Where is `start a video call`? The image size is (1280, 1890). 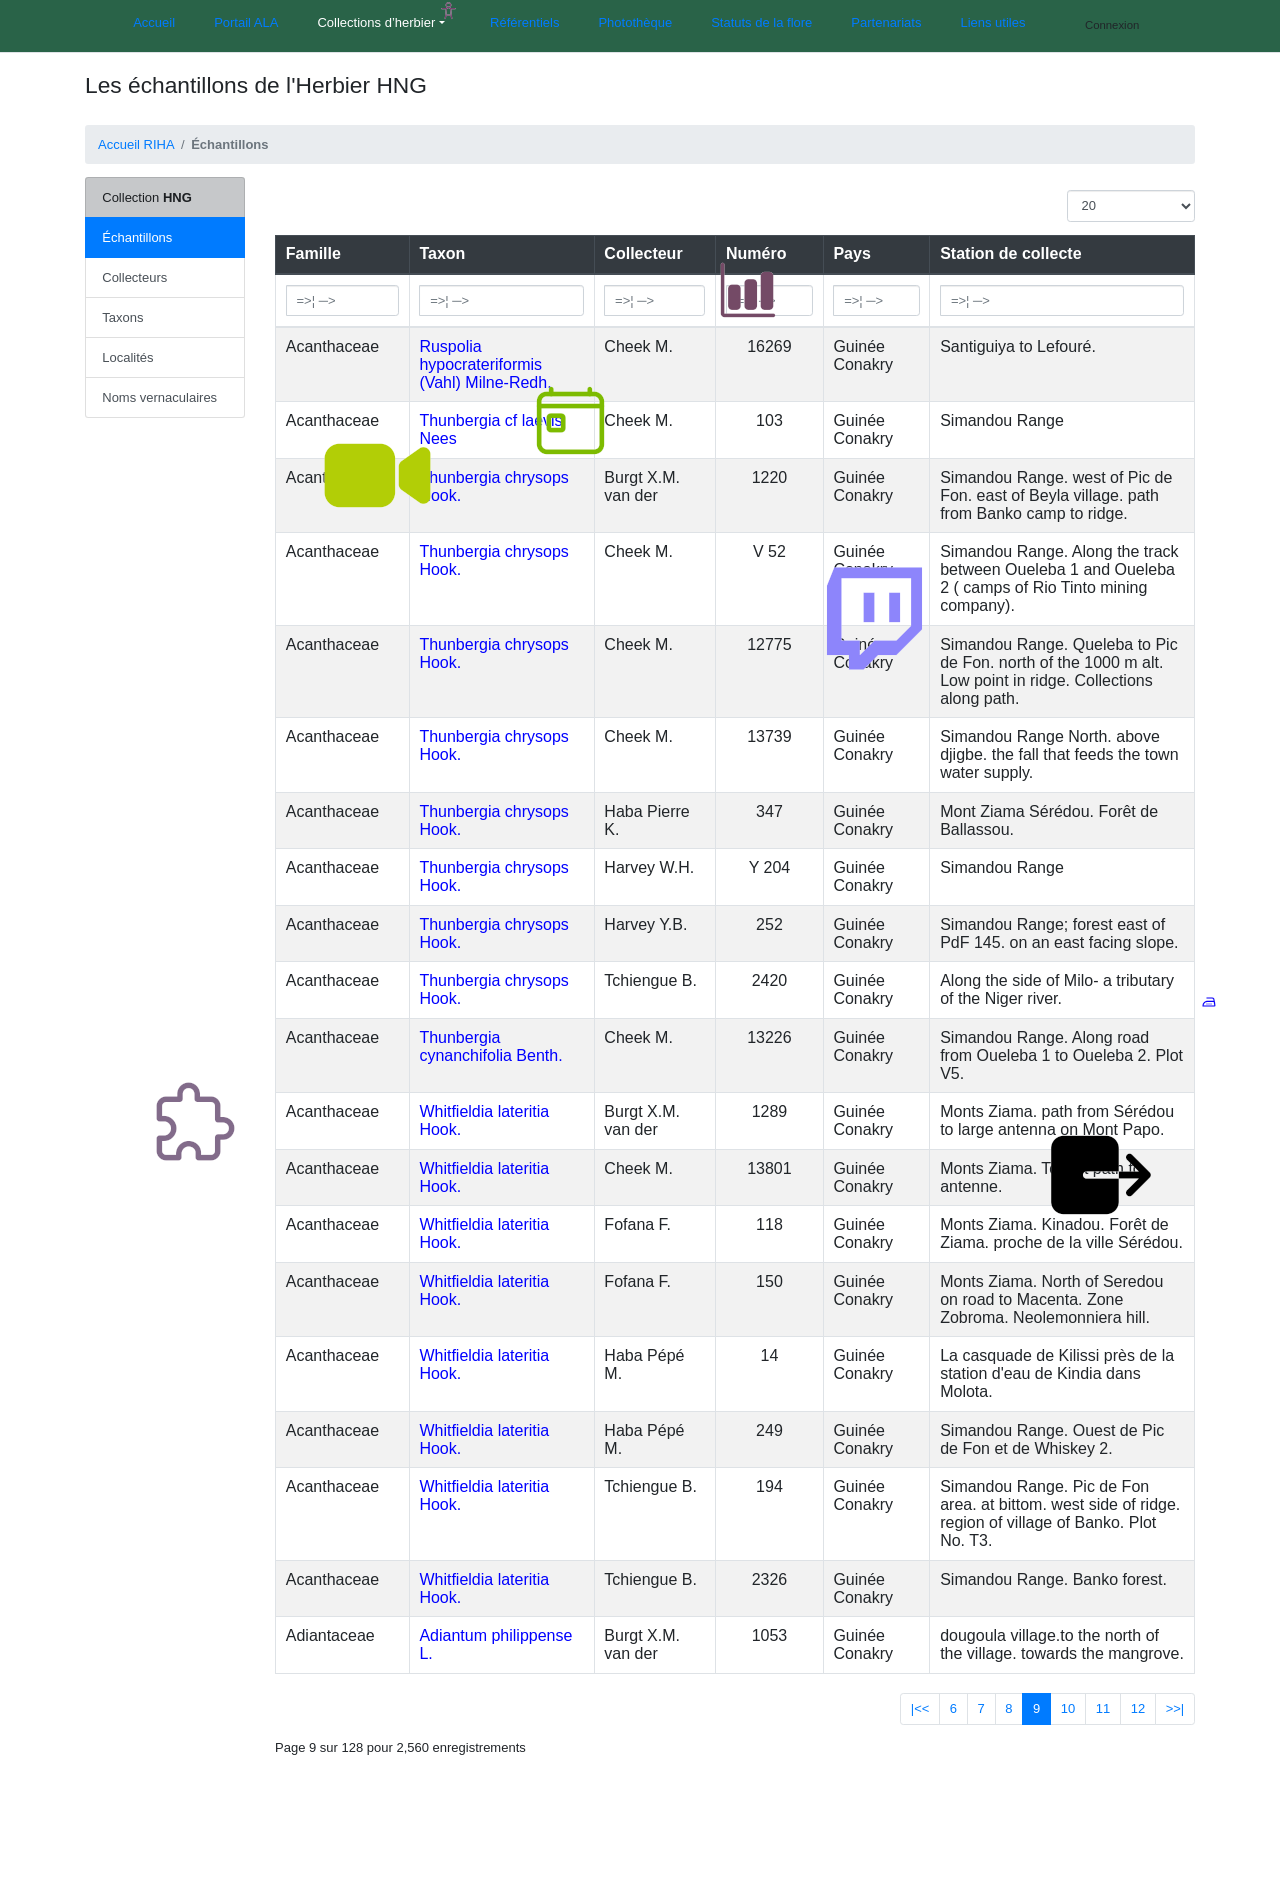 start a video call is located at coordinates (377, 475).